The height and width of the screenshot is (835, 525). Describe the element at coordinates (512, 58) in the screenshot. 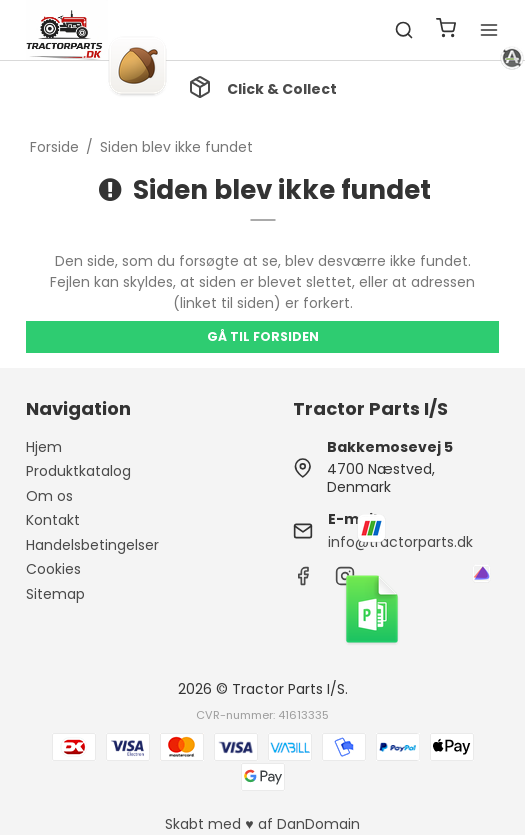

I see `open the software updater application` at that location.